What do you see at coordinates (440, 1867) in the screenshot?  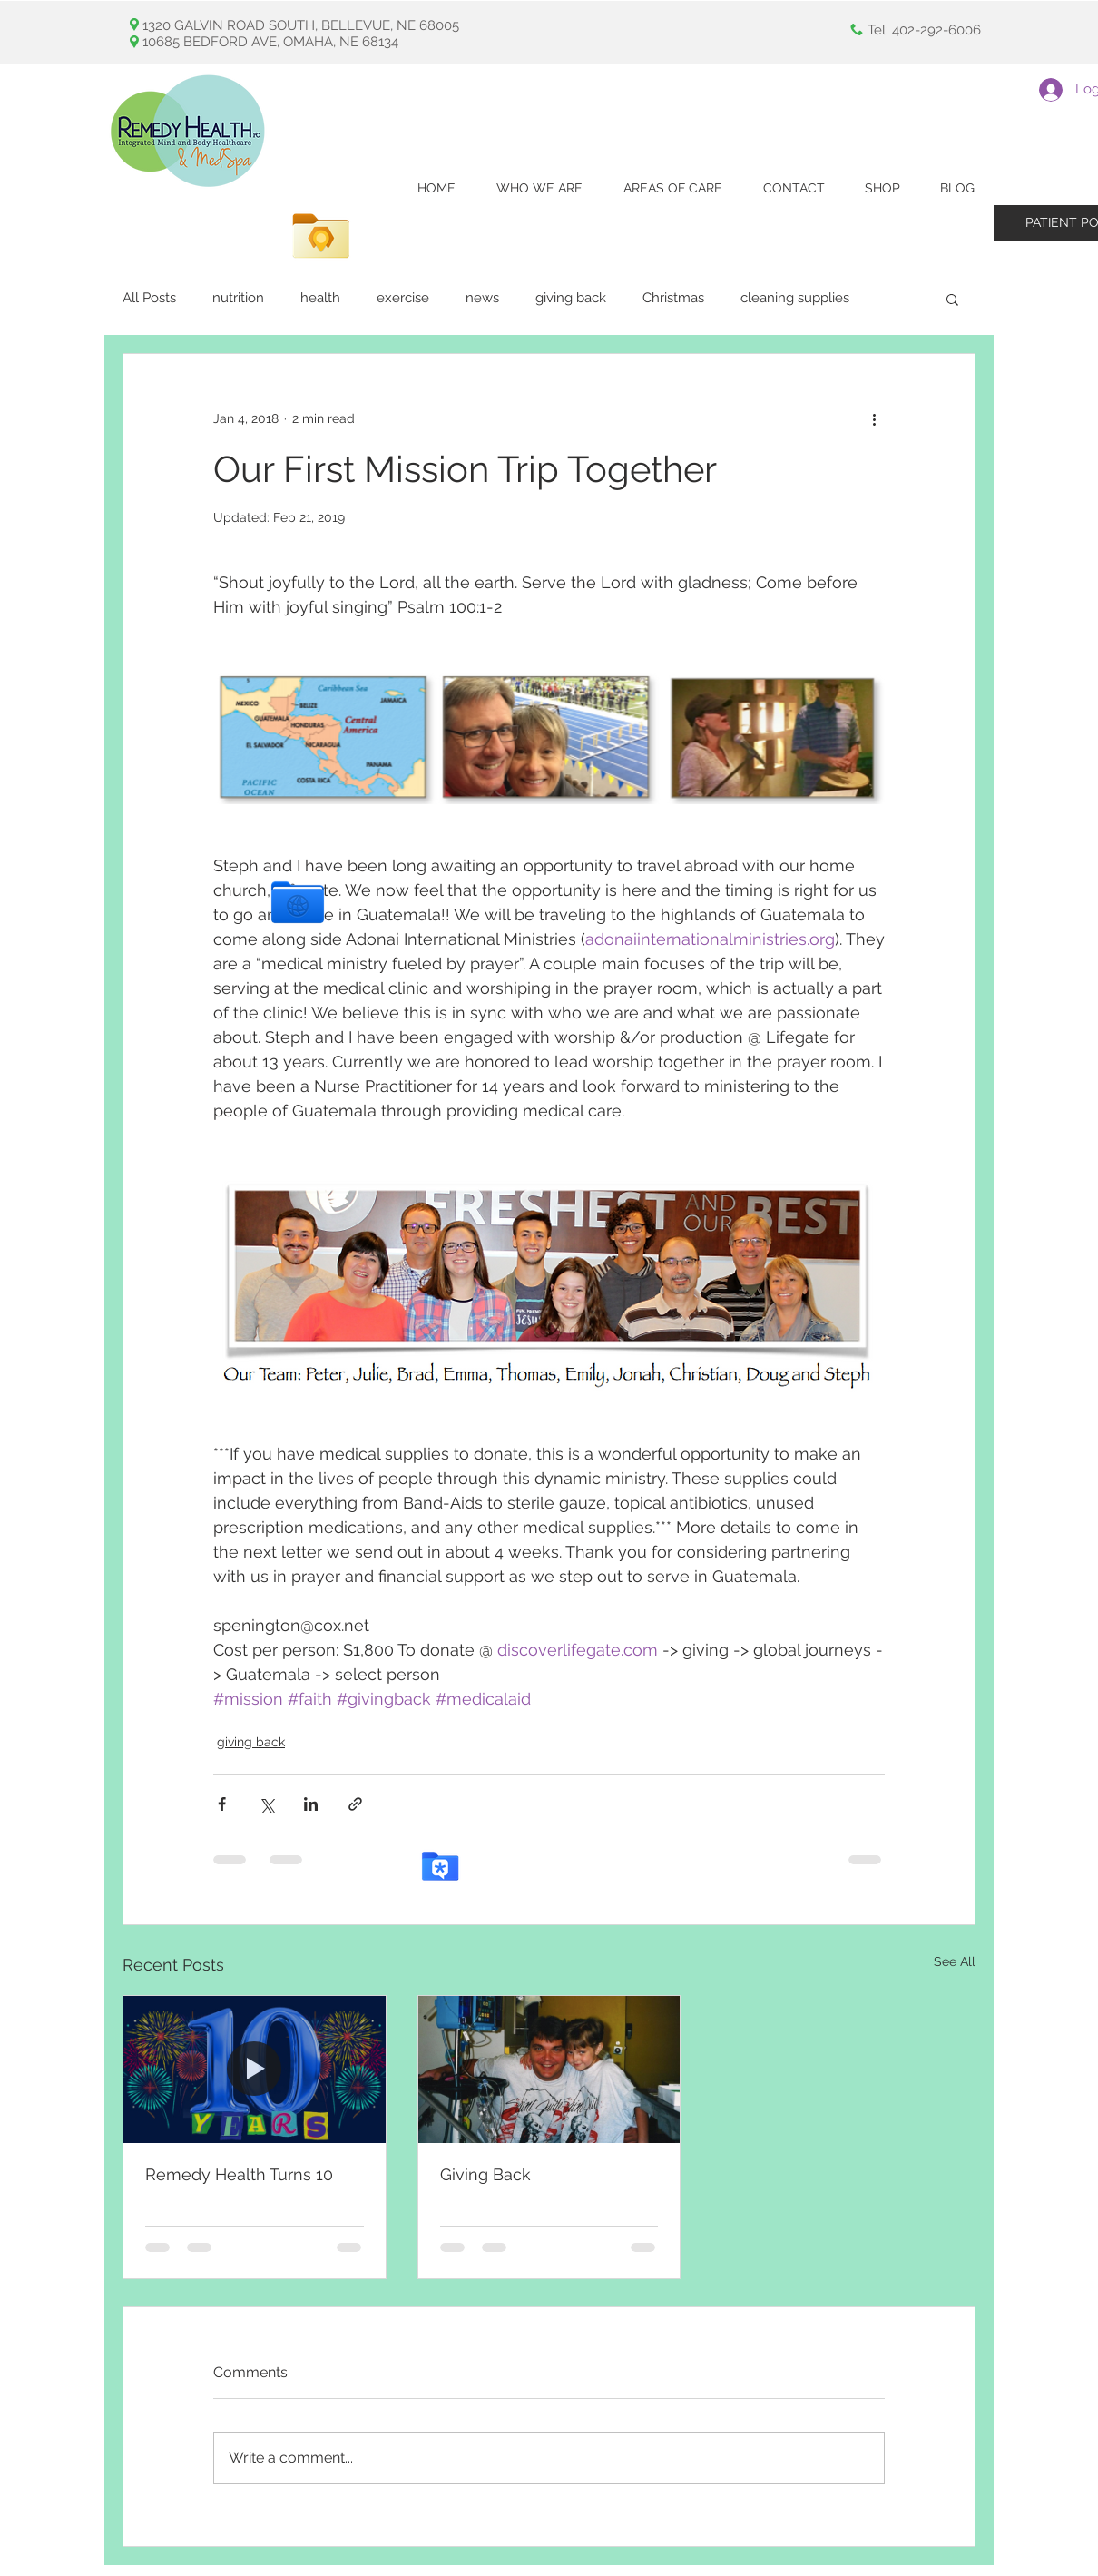 I see `open Tim messaging app folder` at bounding box center [440, 1867].